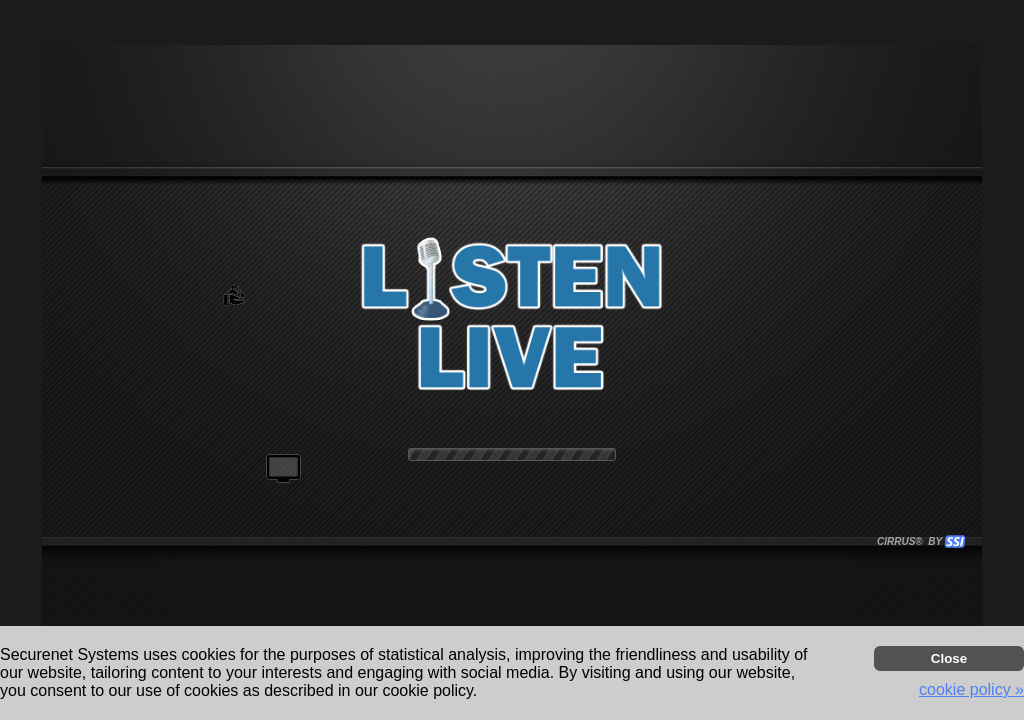 This screenshot has height=720, width=1024. What do you see at coordinates (283, 468) in the screenshot?
I see `access personal video content` at bounding box center [283, 468].